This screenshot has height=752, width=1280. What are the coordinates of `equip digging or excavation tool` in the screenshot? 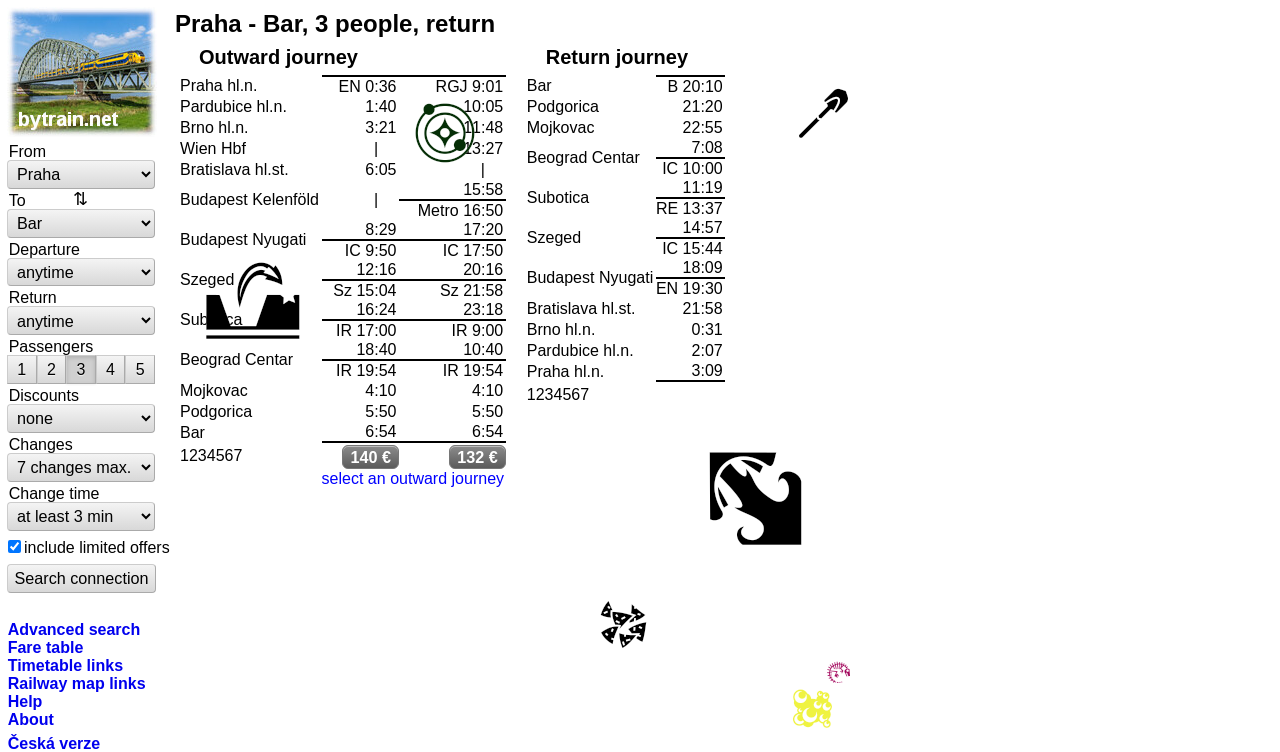 It's located at (823, 114).